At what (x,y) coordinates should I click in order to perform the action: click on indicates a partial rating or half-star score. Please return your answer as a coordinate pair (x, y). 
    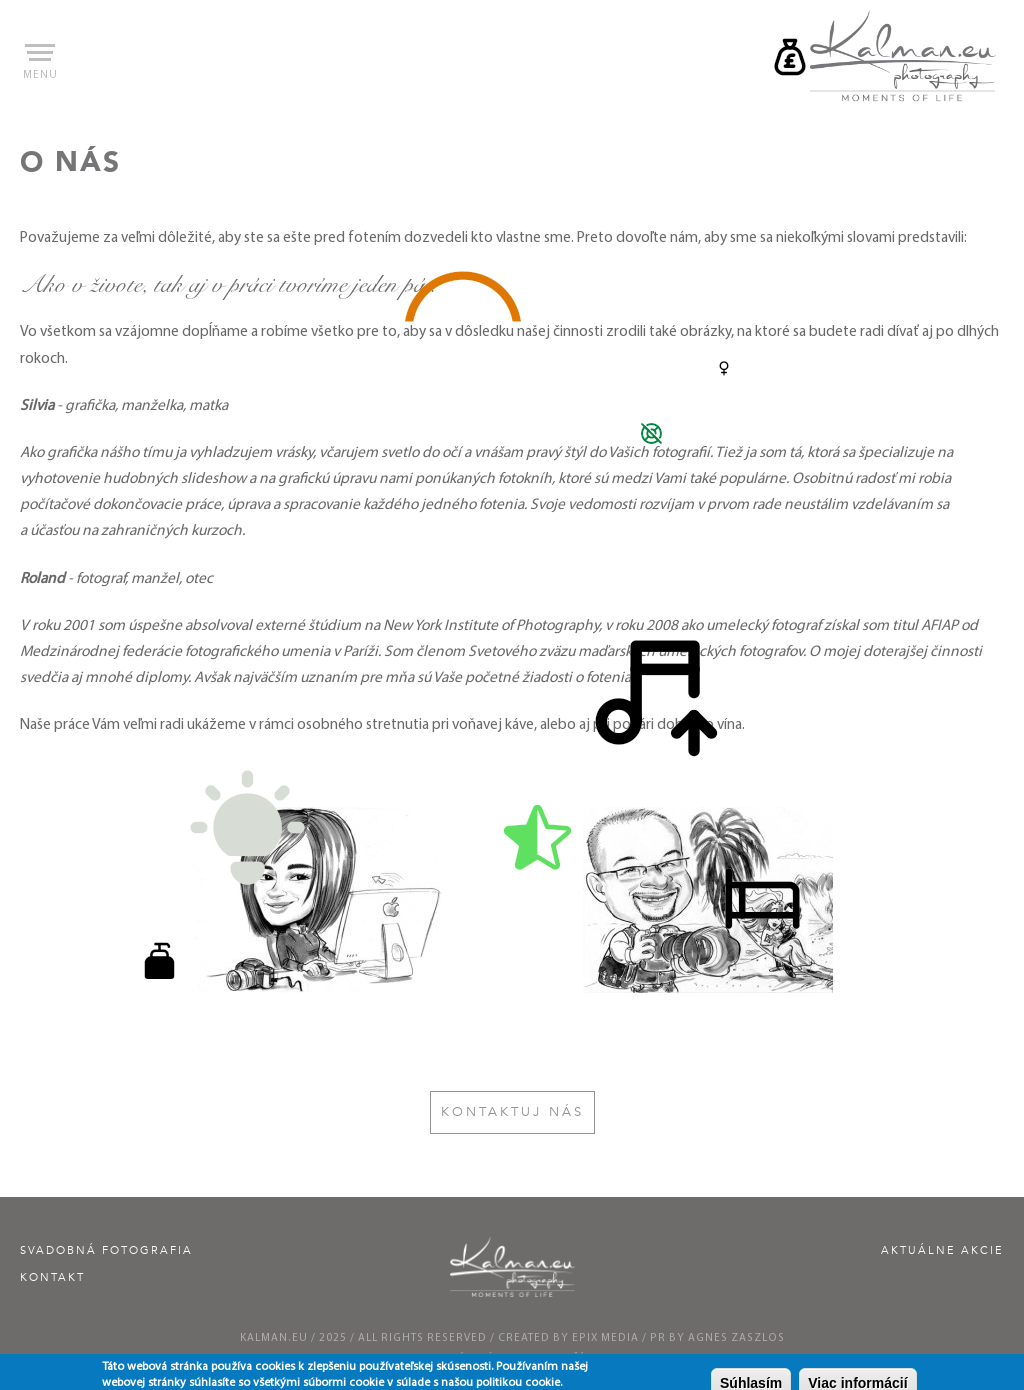
    Looking at the image, I should click on (537, 838).